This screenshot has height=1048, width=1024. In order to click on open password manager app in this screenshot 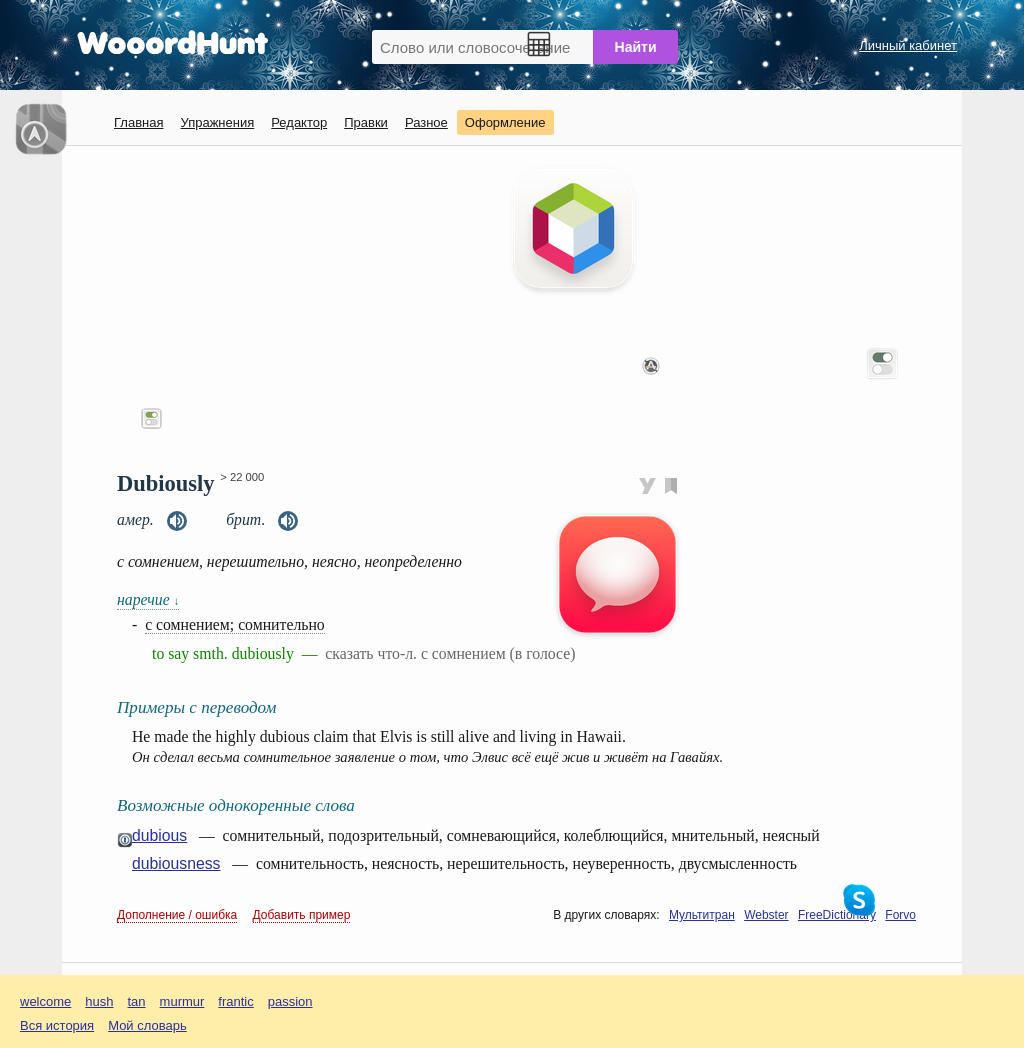, I will do `click(125, 840)`.